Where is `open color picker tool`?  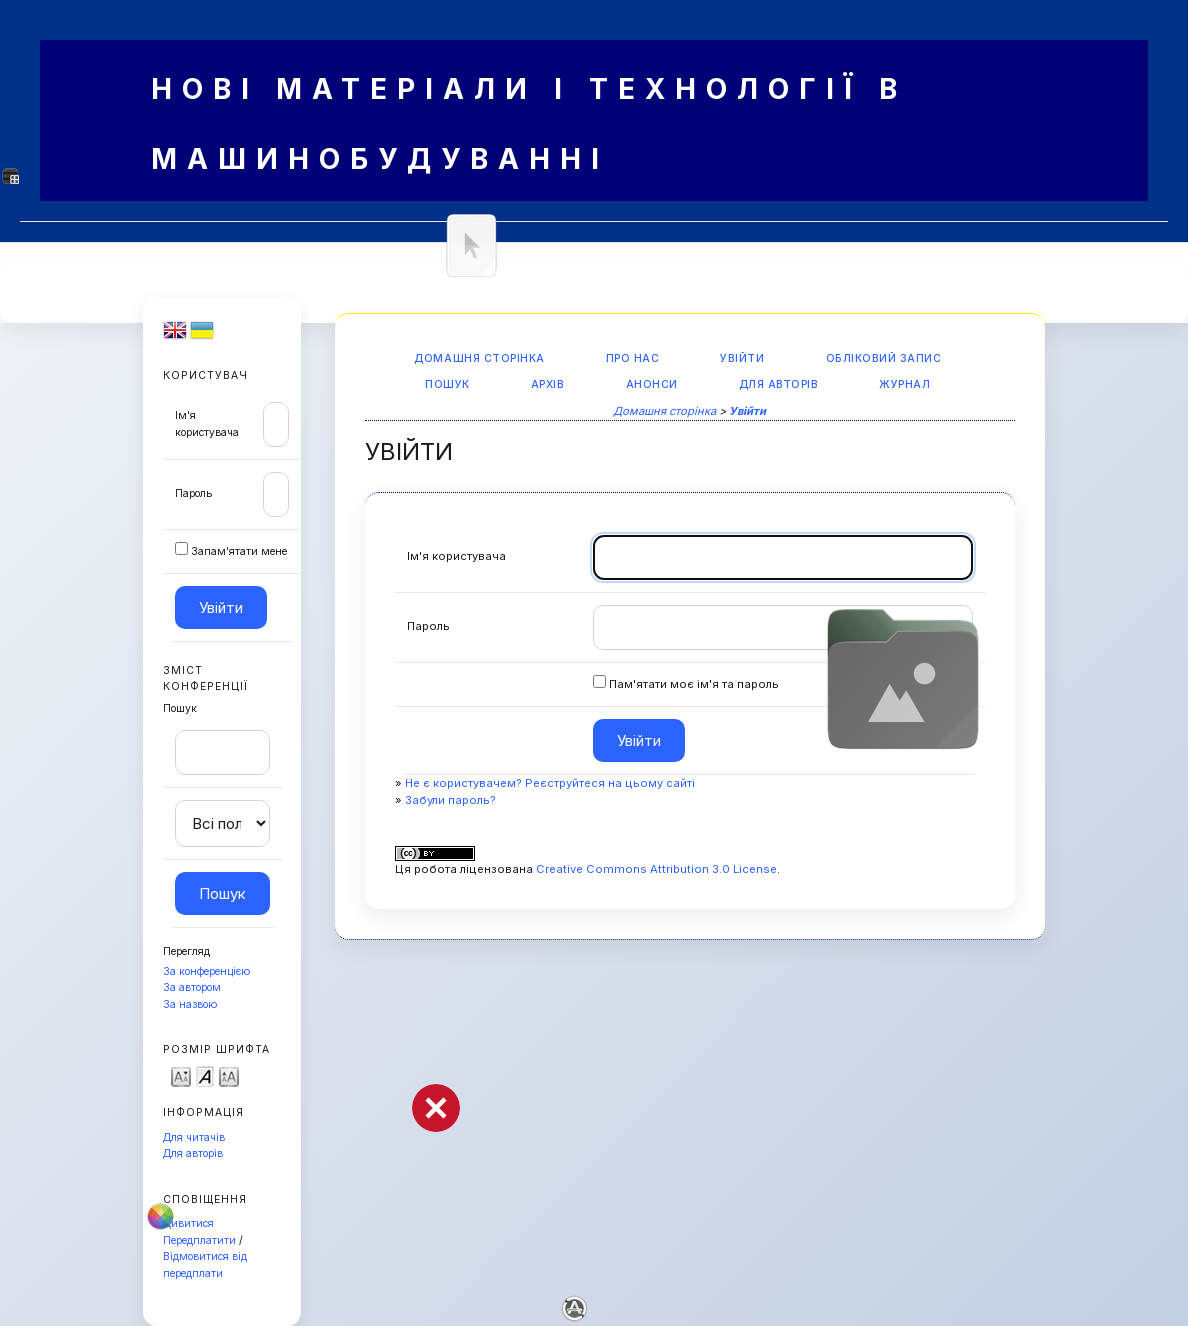
open color picker tool is located at coordinates (160, 1216).